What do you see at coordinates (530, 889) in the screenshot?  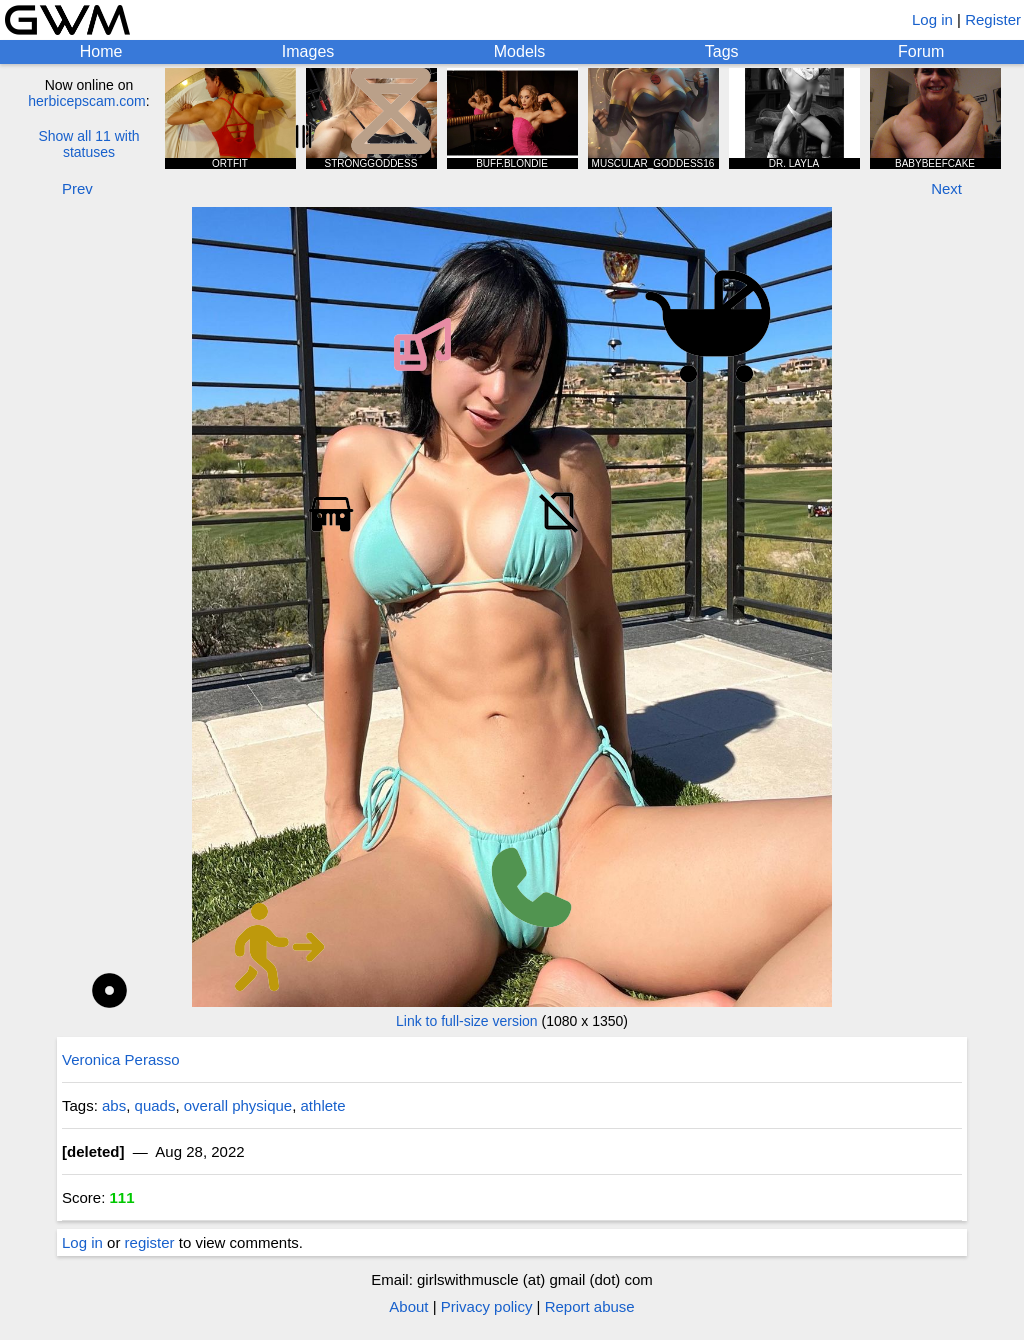 I see `make a phone call` at bounding box center [530, 889].